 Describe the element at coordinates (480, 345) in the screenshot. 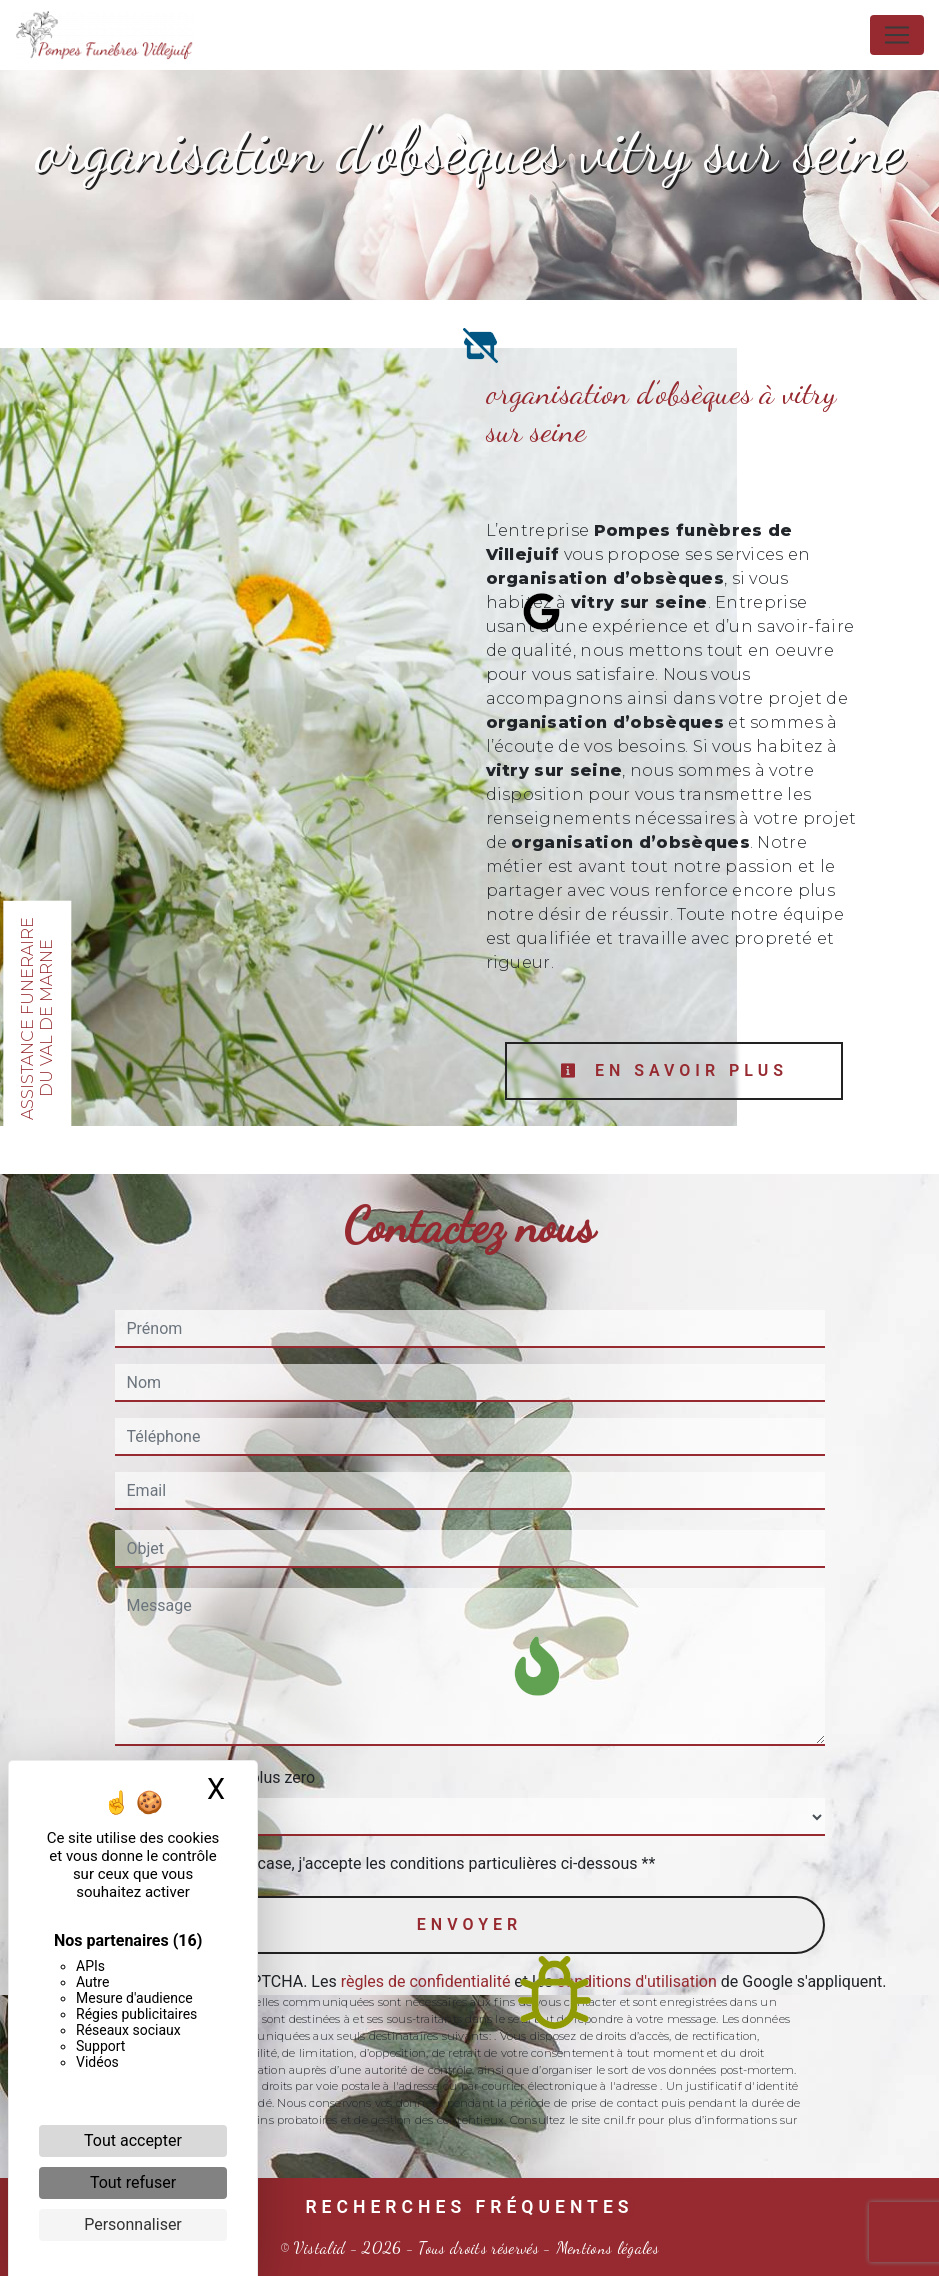

I see `indicates a closed or unavailable shop` at that location.